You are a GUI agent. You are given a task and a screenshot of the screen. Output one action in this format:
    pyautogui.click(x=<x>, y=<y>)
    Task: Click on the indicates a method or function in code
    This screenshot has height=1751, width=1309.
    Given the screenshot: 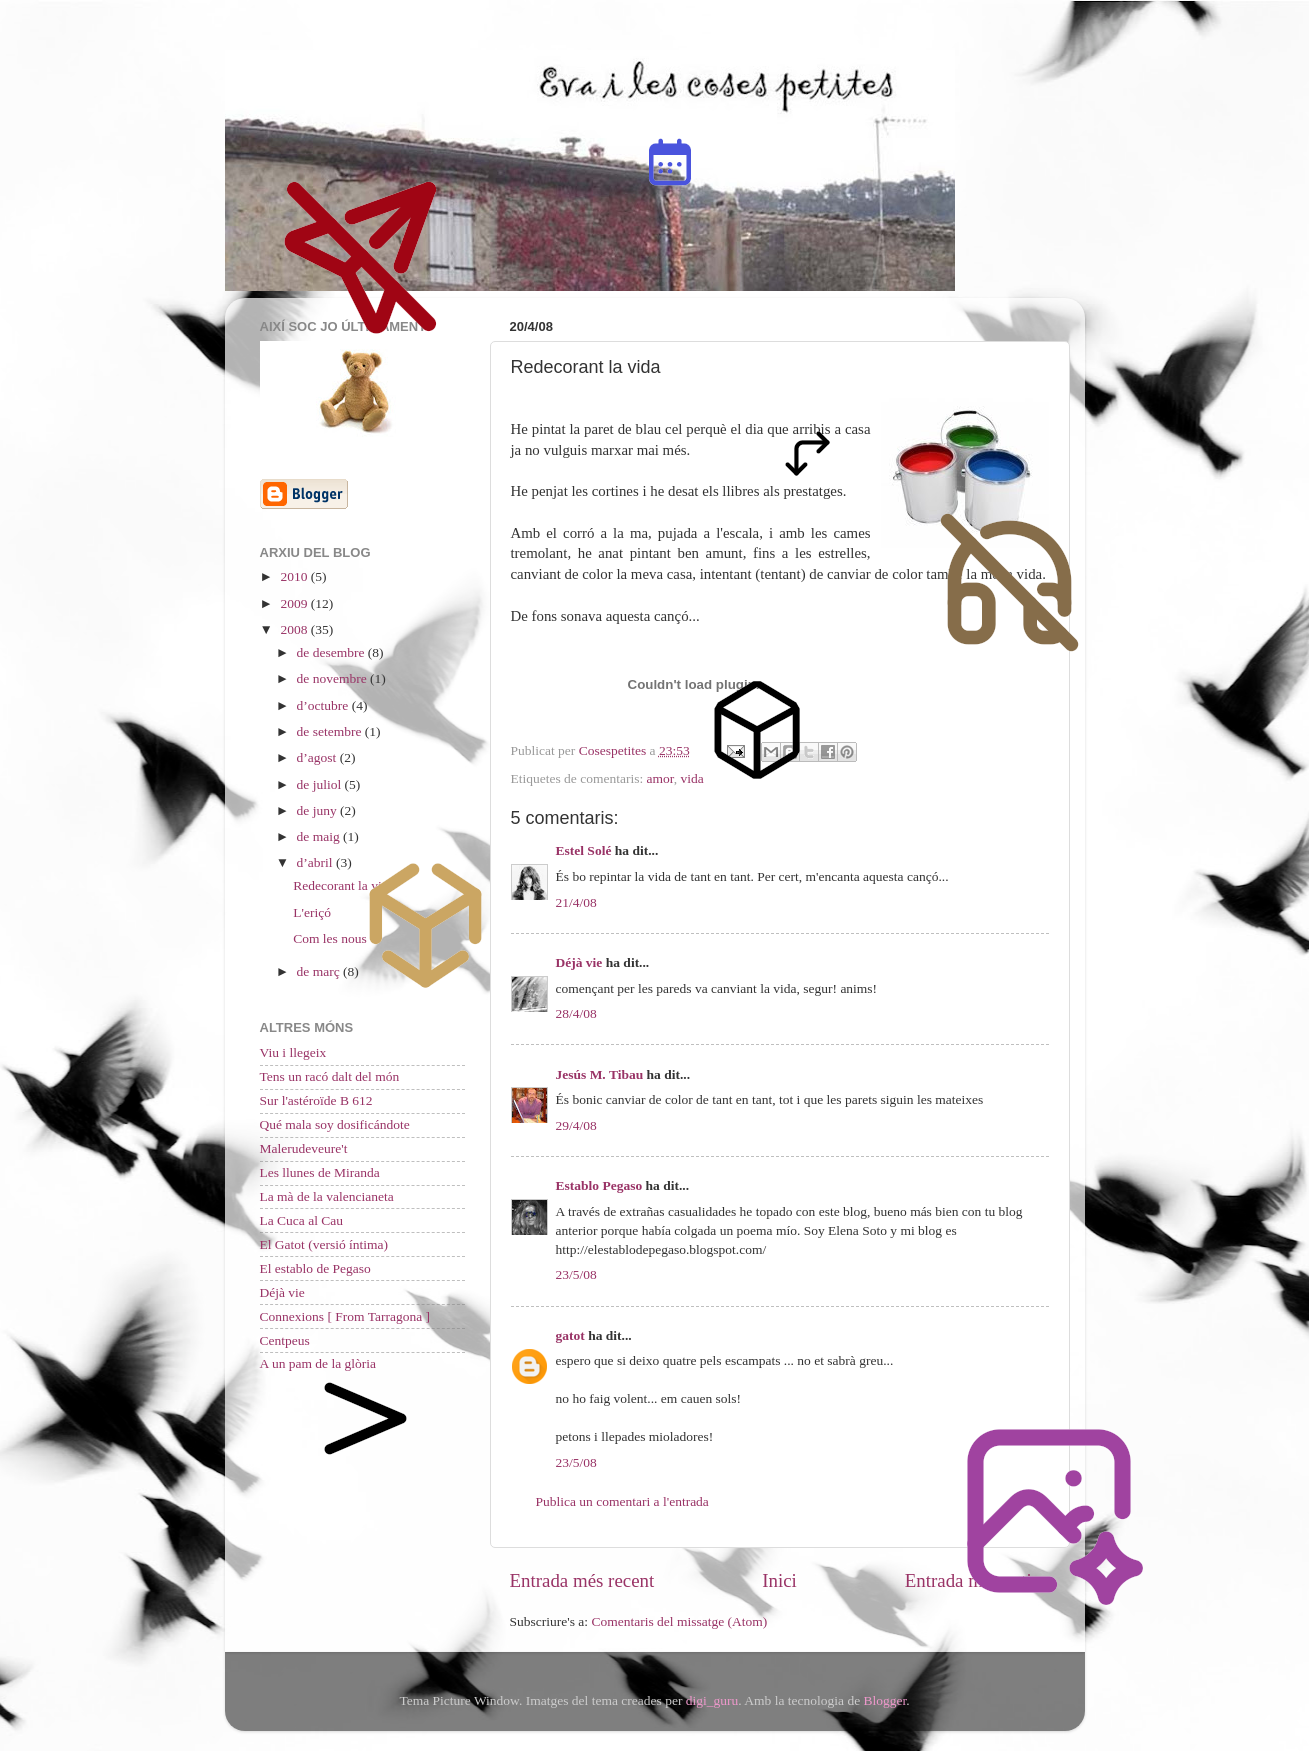 What is the action you would take?
    pyautogui.click(x=757, y=731)
    